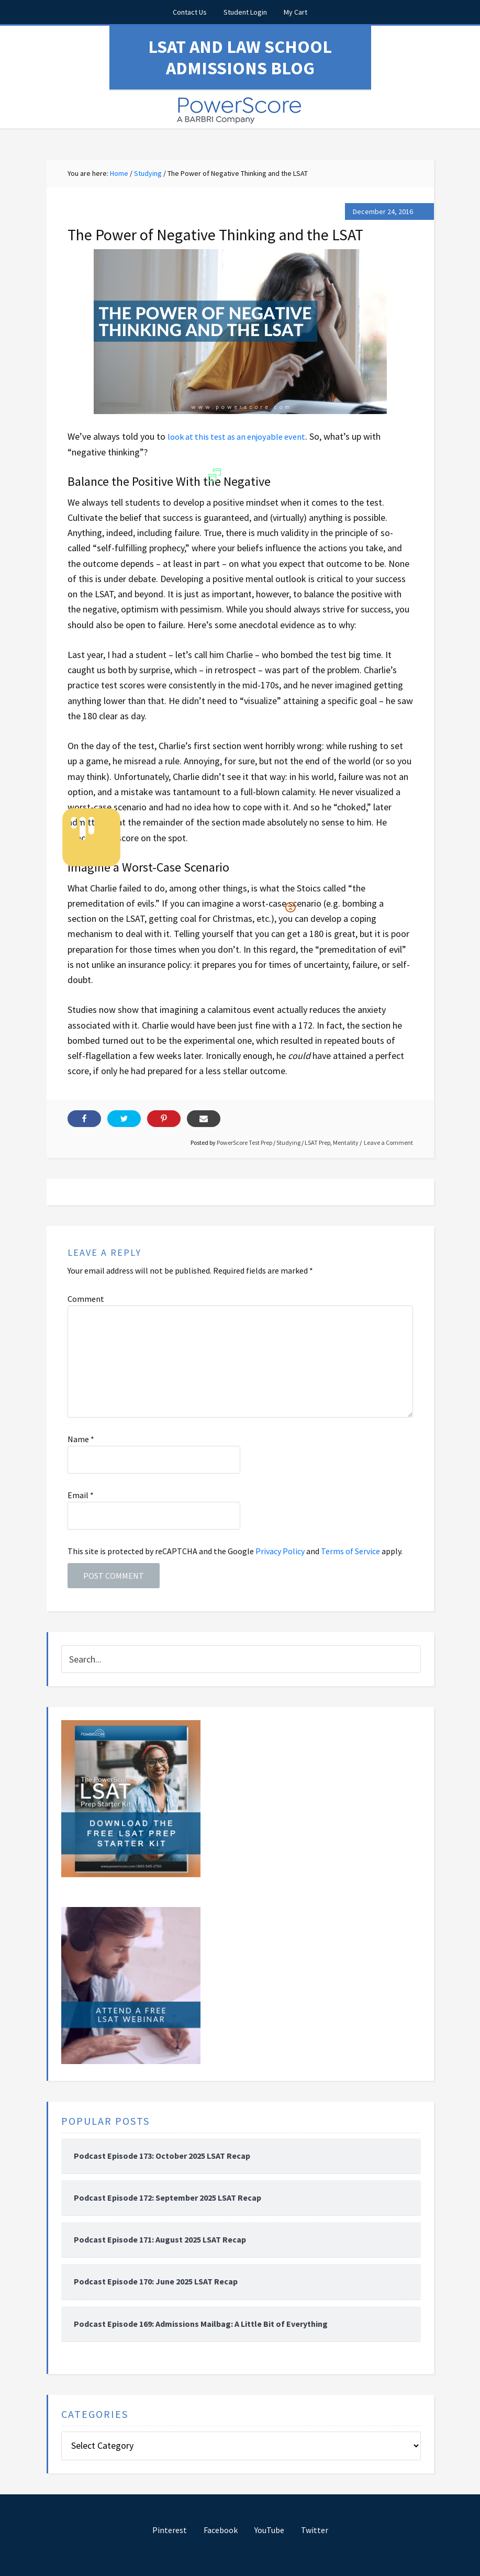 This screenshot has width=480, height=2576. Describe the element at coordinates (215, 475) in the screenshot. I see `switch between open windows` at that location.